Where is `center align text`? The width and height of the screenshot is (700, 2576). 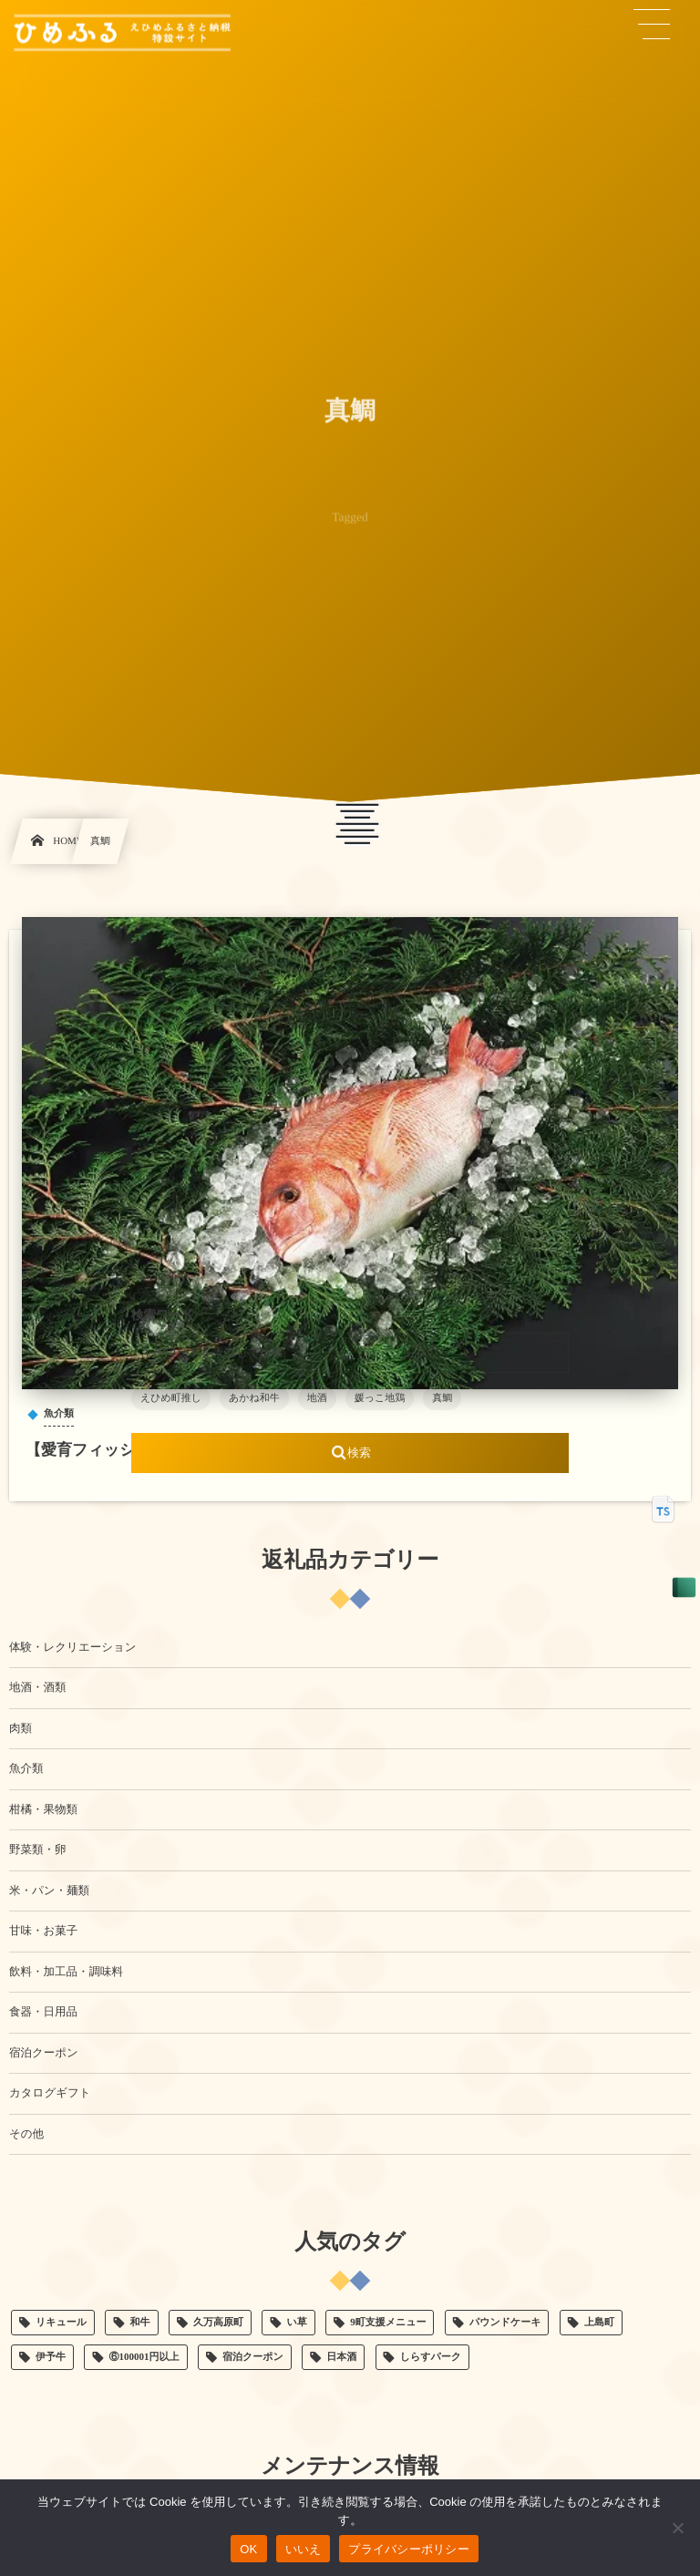
center align text is located at coordinates (357, 825).